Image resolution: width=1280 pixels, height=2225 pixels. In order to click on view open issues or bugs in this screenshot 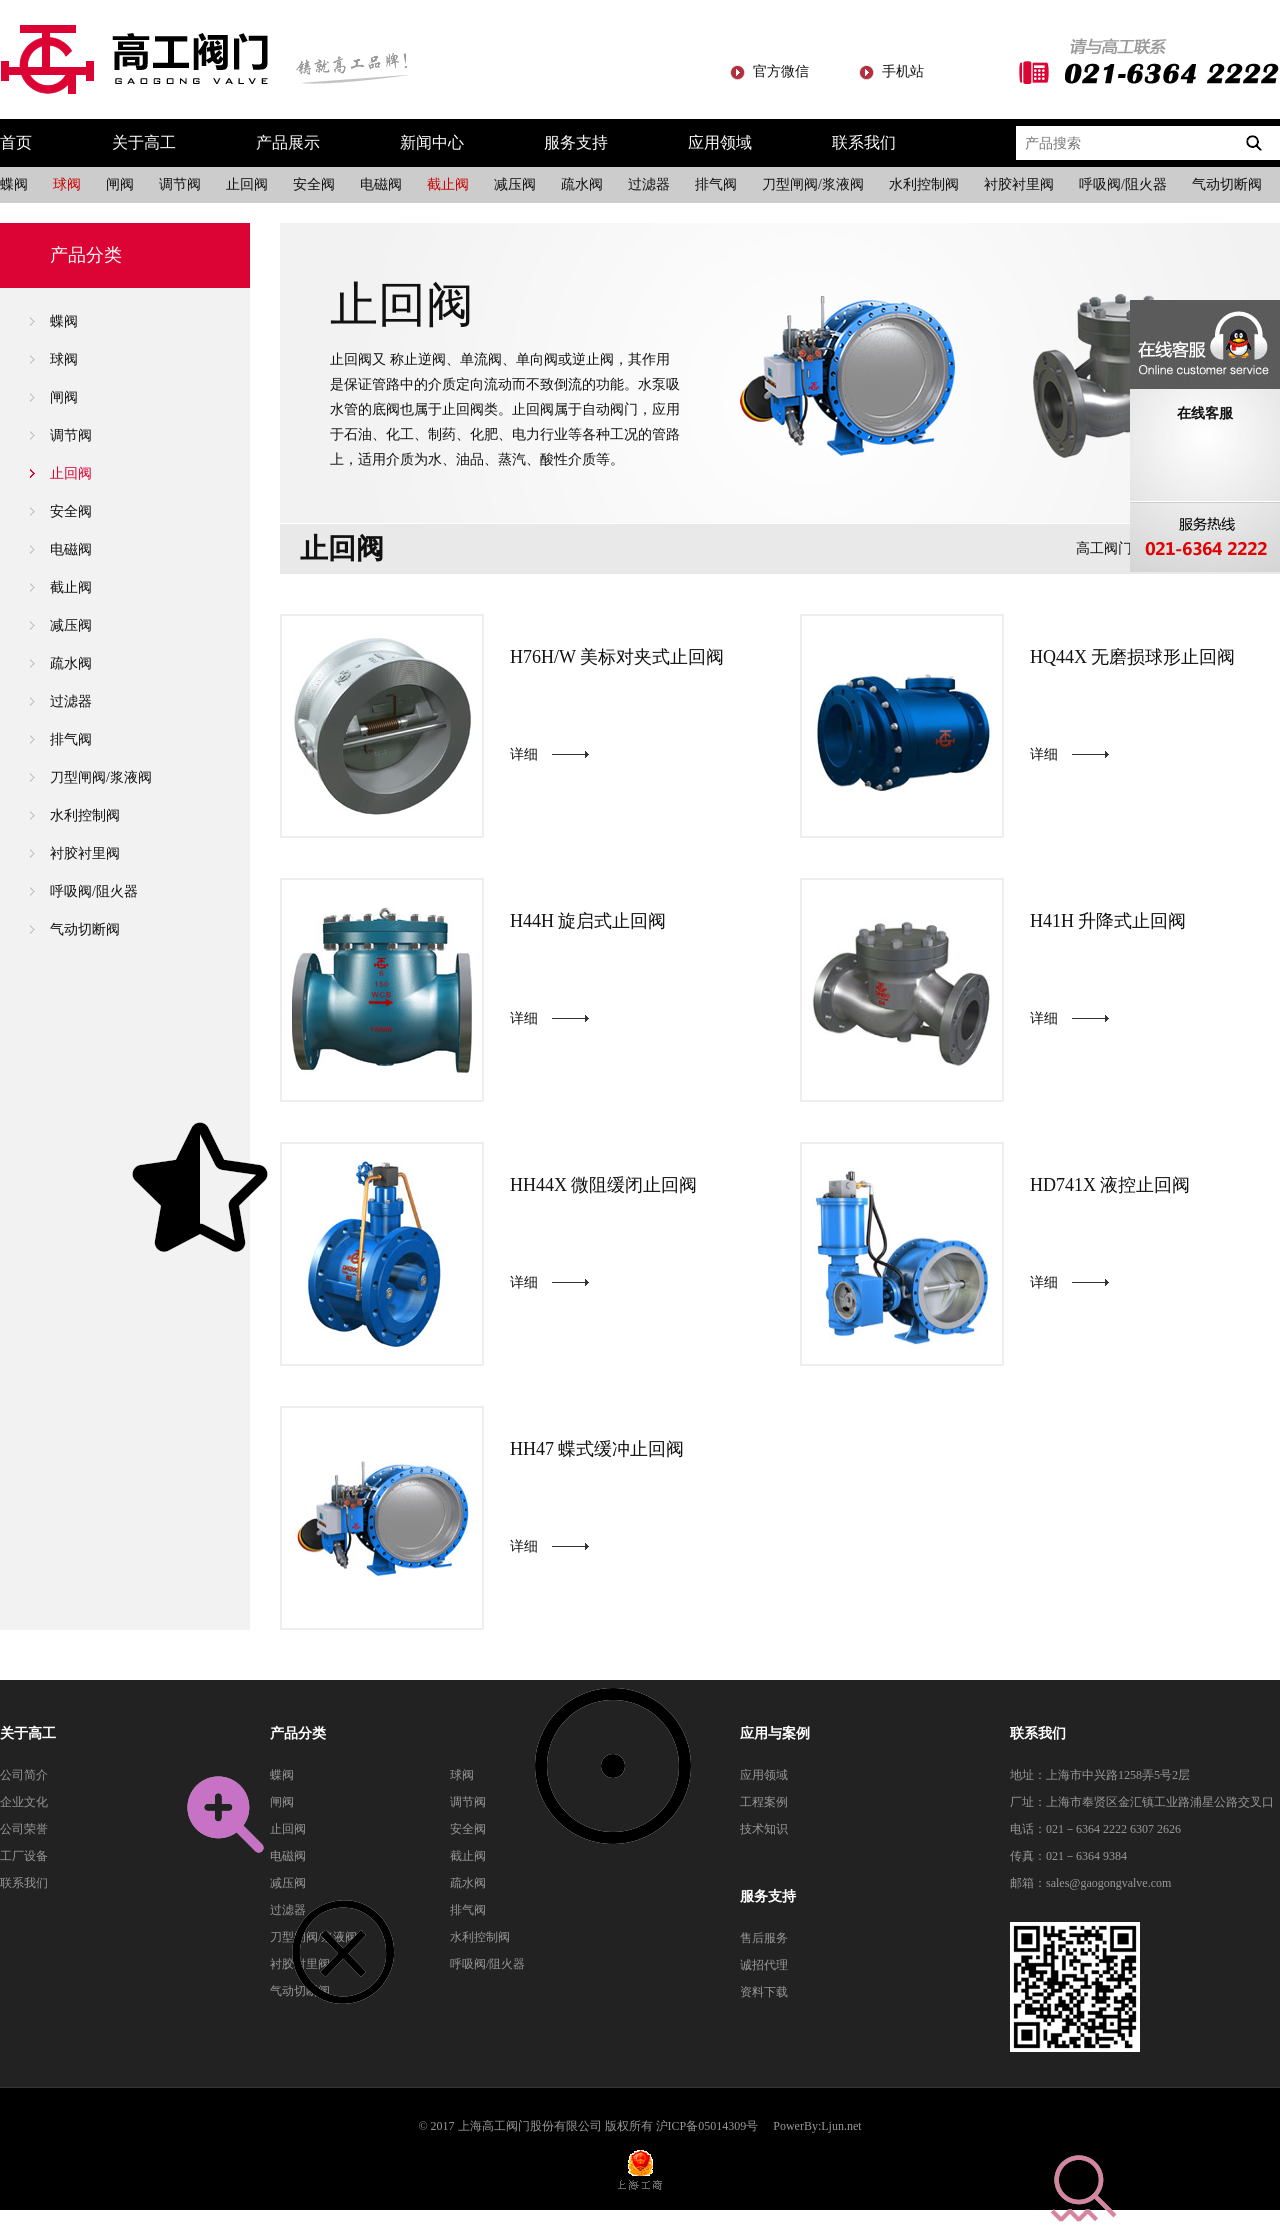, I will do `click(619, 1772)`.